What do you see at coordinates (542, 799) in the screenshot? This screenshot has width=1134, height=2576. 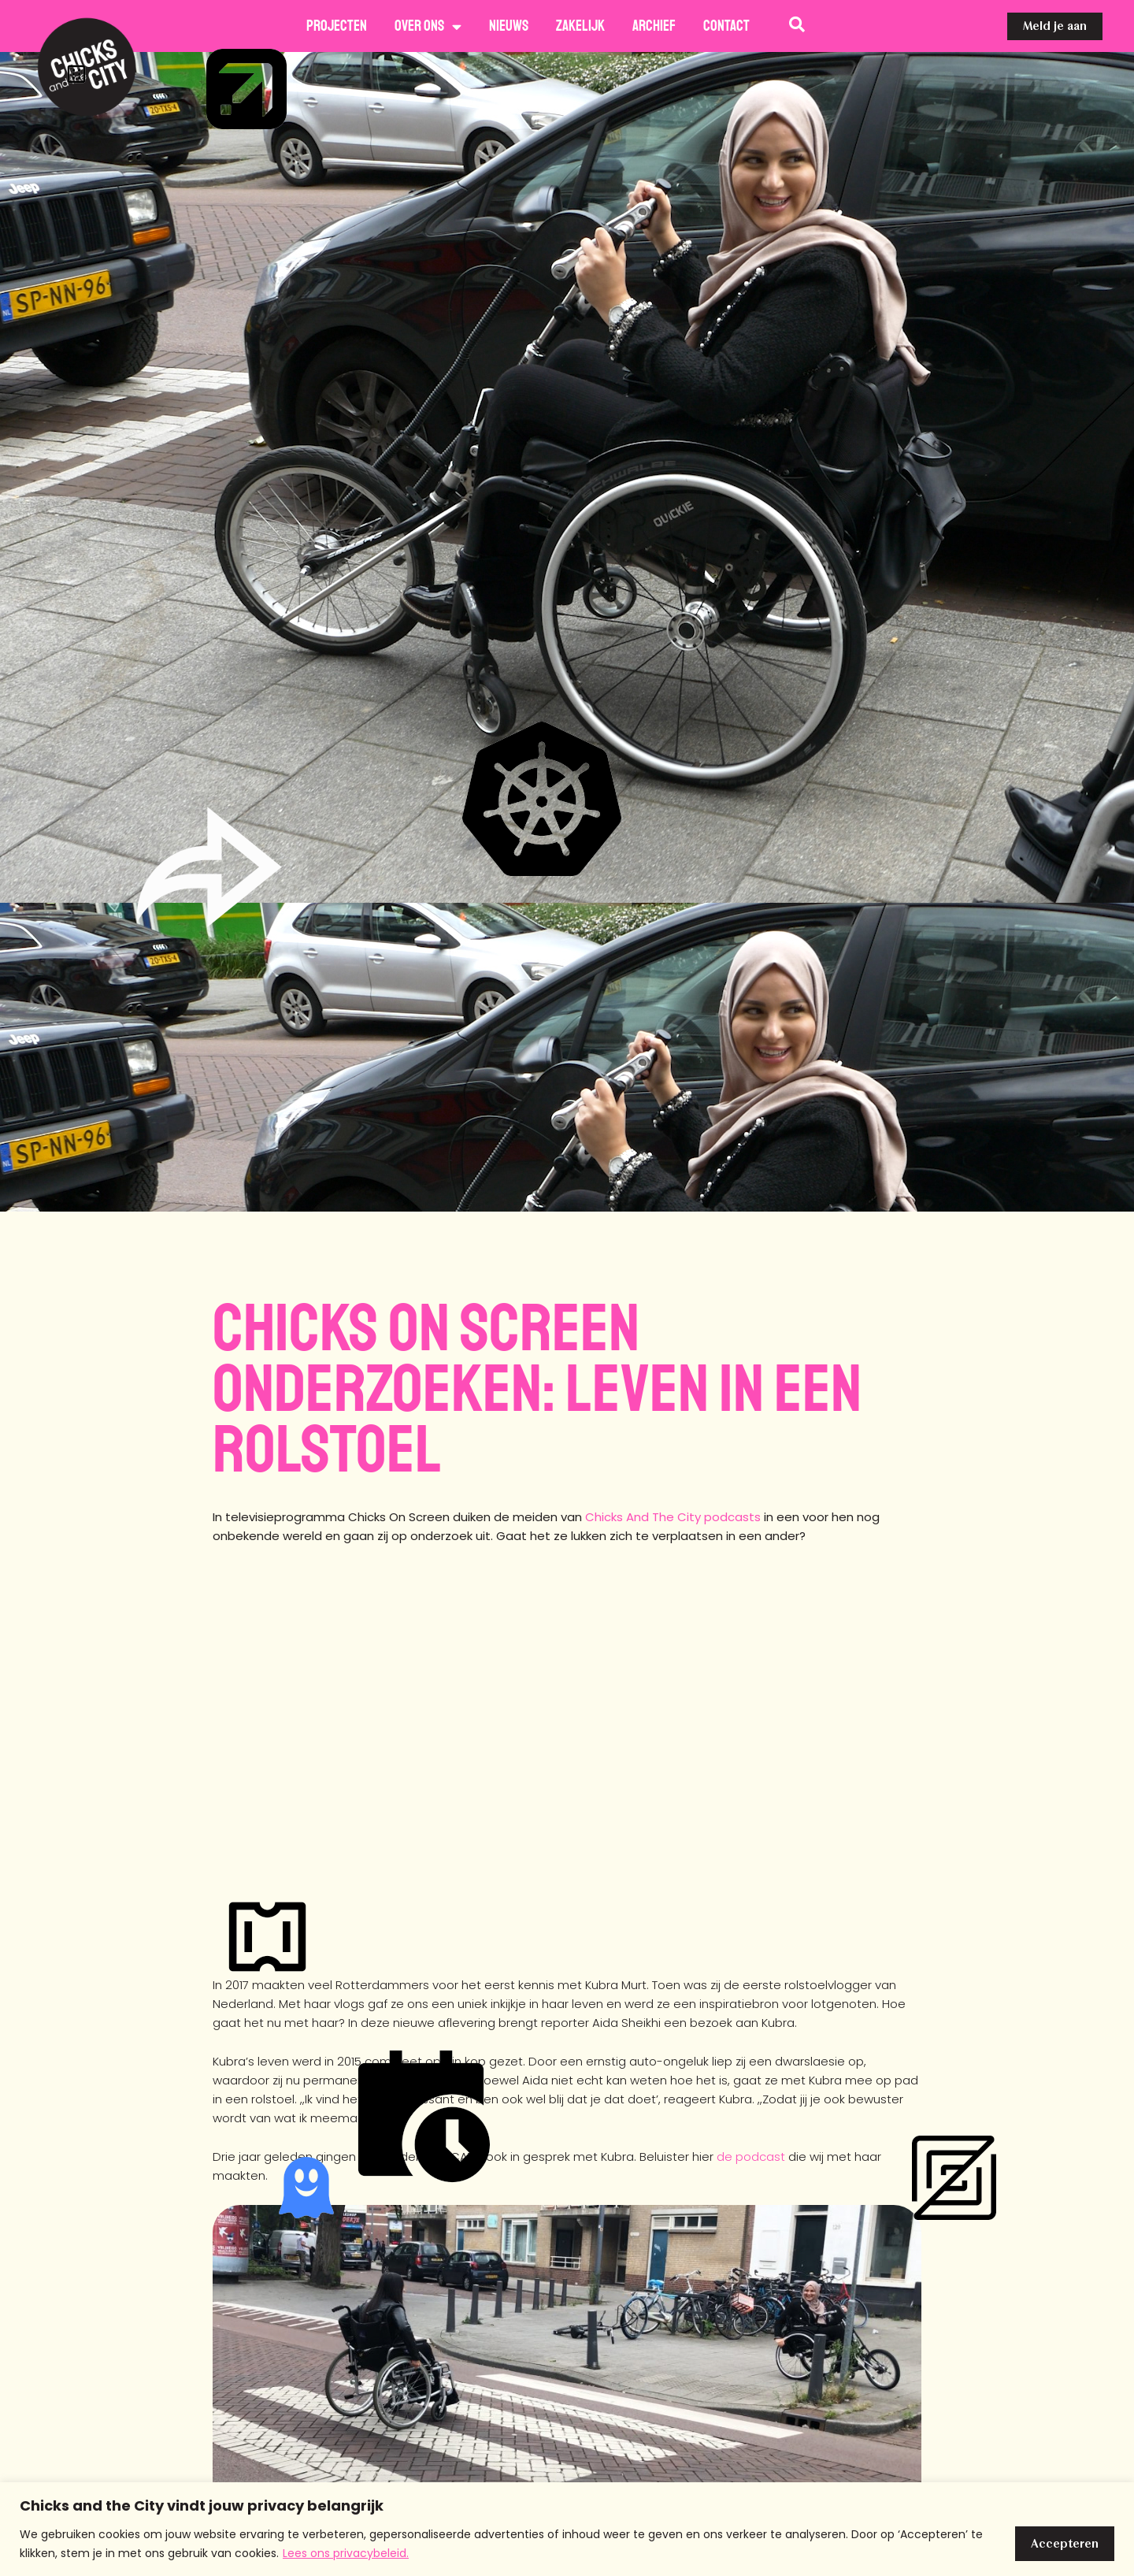 I see `kubernetes container orchestration platform logo` at bounding box center [542, 799].